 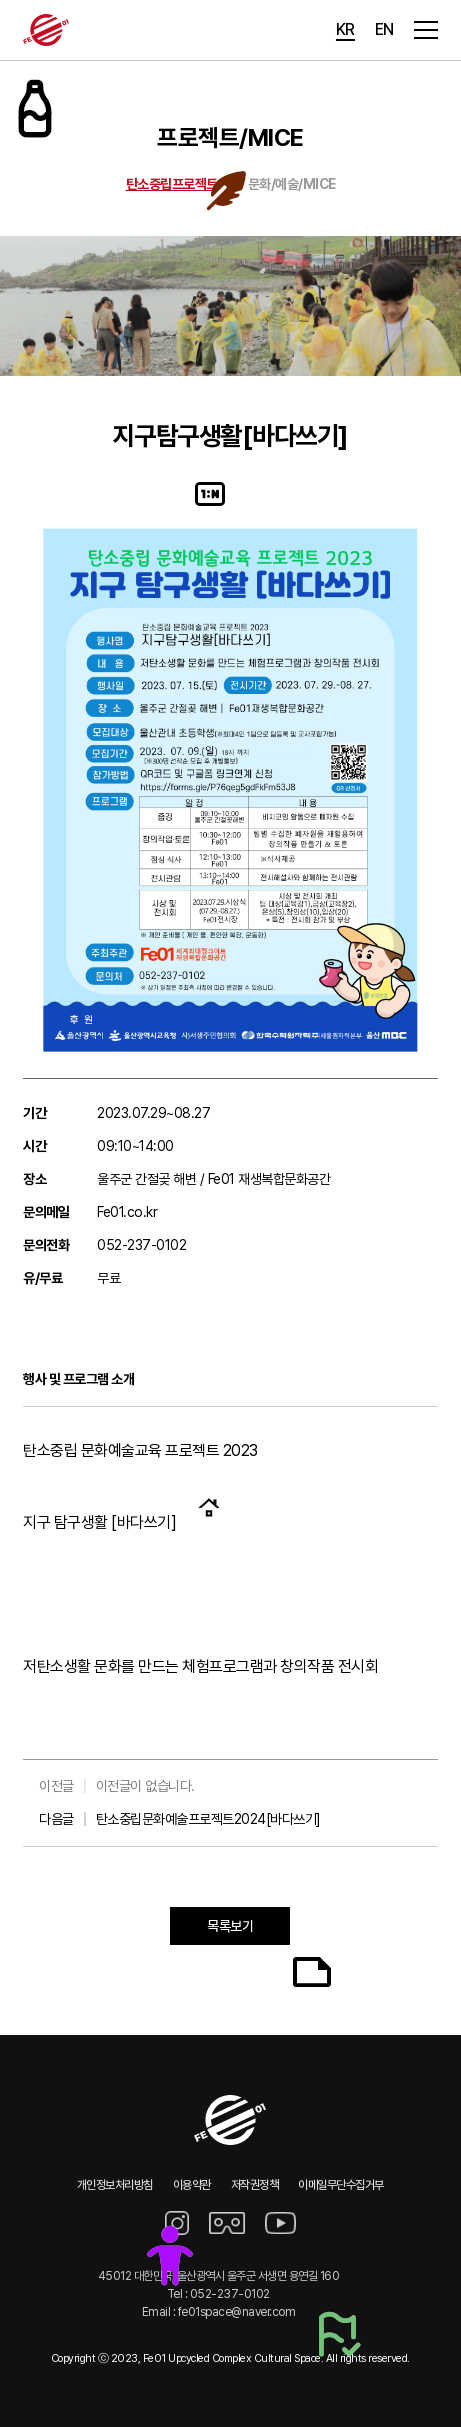 What do you see at coordinates (35, 110) in the screenshot?
I see `view beverage or drink options` at bounding box center [35, 110].